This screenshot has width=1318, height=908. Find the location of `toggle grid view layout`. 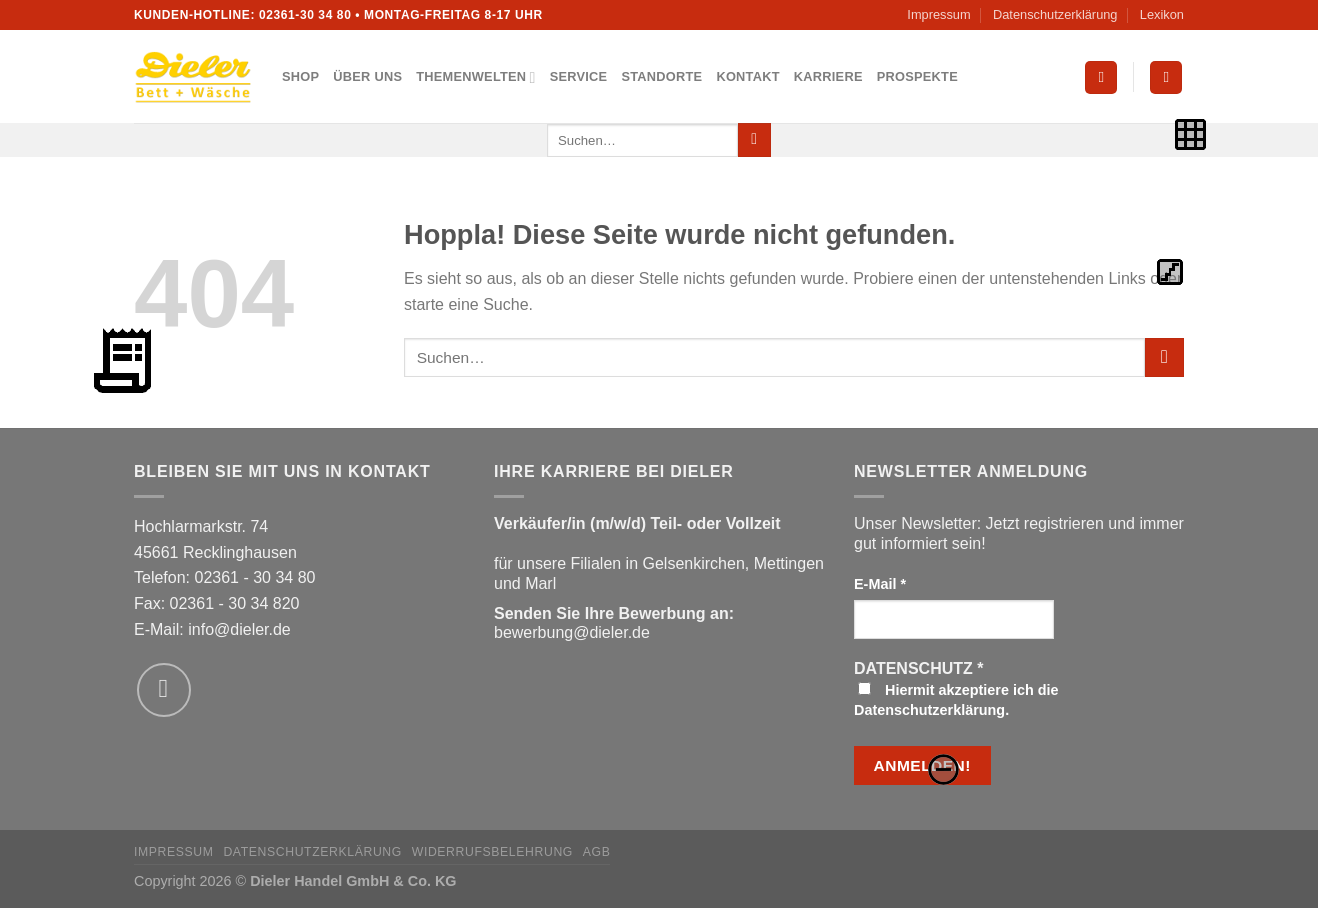

toggle grid view layout is located at coordinates (1190, 134).